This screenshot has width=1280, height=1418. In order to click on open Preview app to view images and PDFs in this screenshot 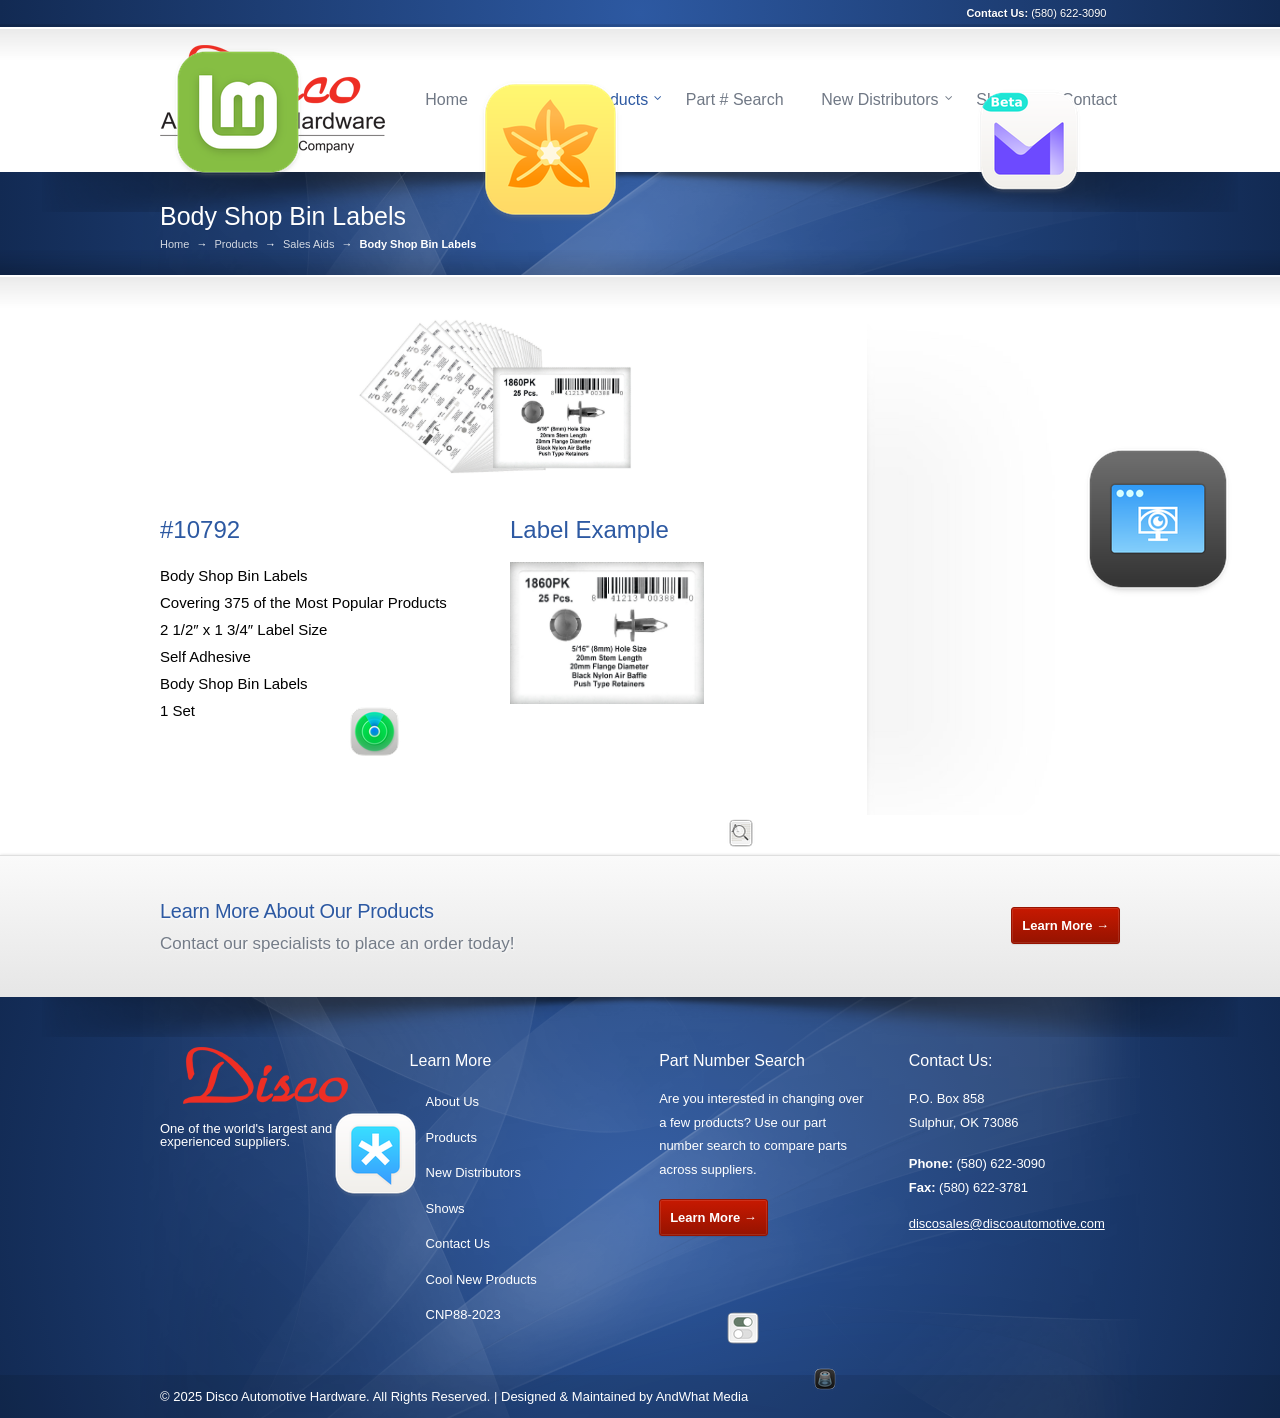, I will do `click(825, 1379)`.